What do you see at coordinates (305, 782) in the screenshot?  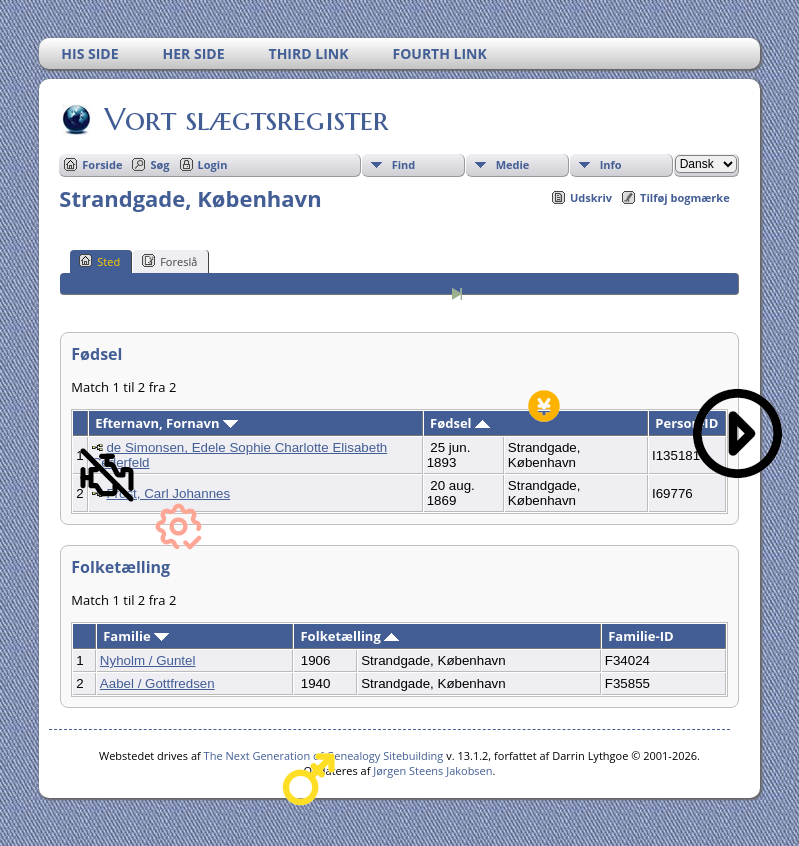 I see `indicates male gender or sex option` at bounding box center [305, 782].